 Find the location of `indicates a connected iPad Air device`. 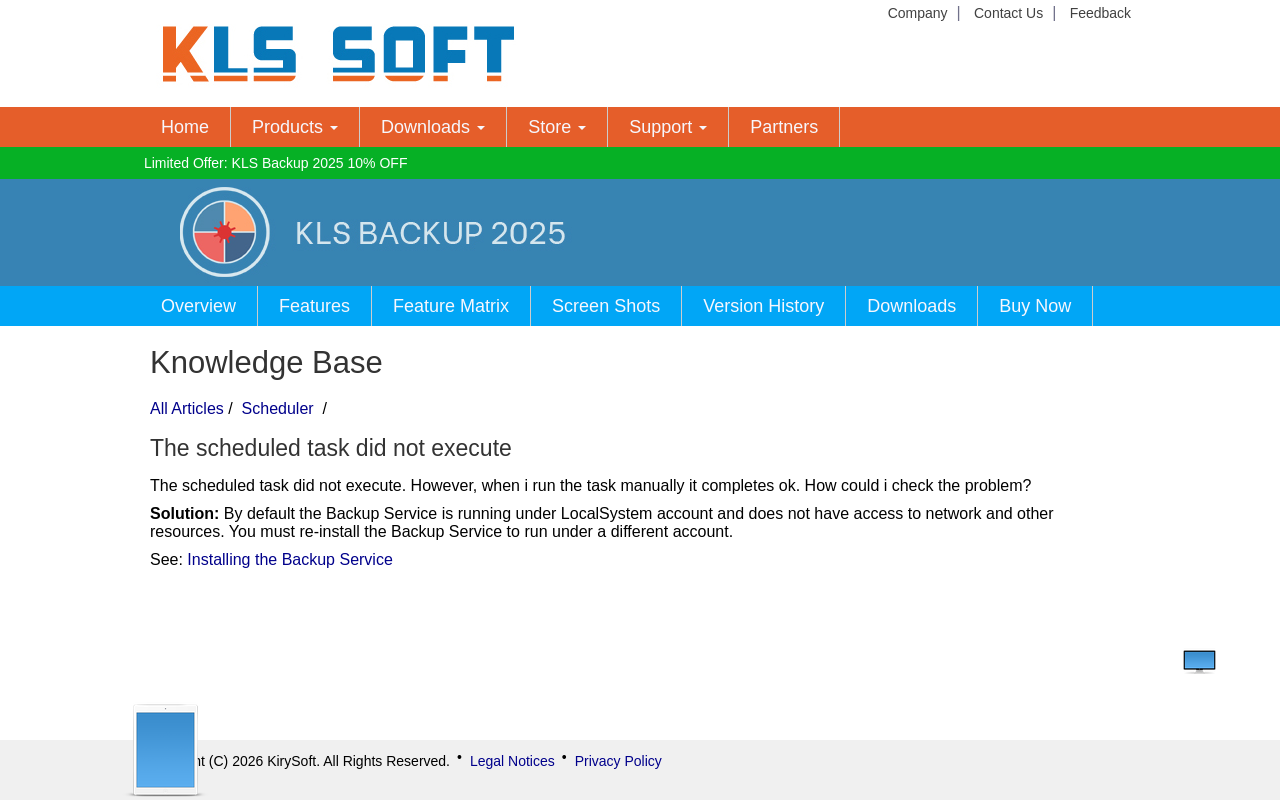

indicates a connected iPad Air device is located at coordinates (165, 749).